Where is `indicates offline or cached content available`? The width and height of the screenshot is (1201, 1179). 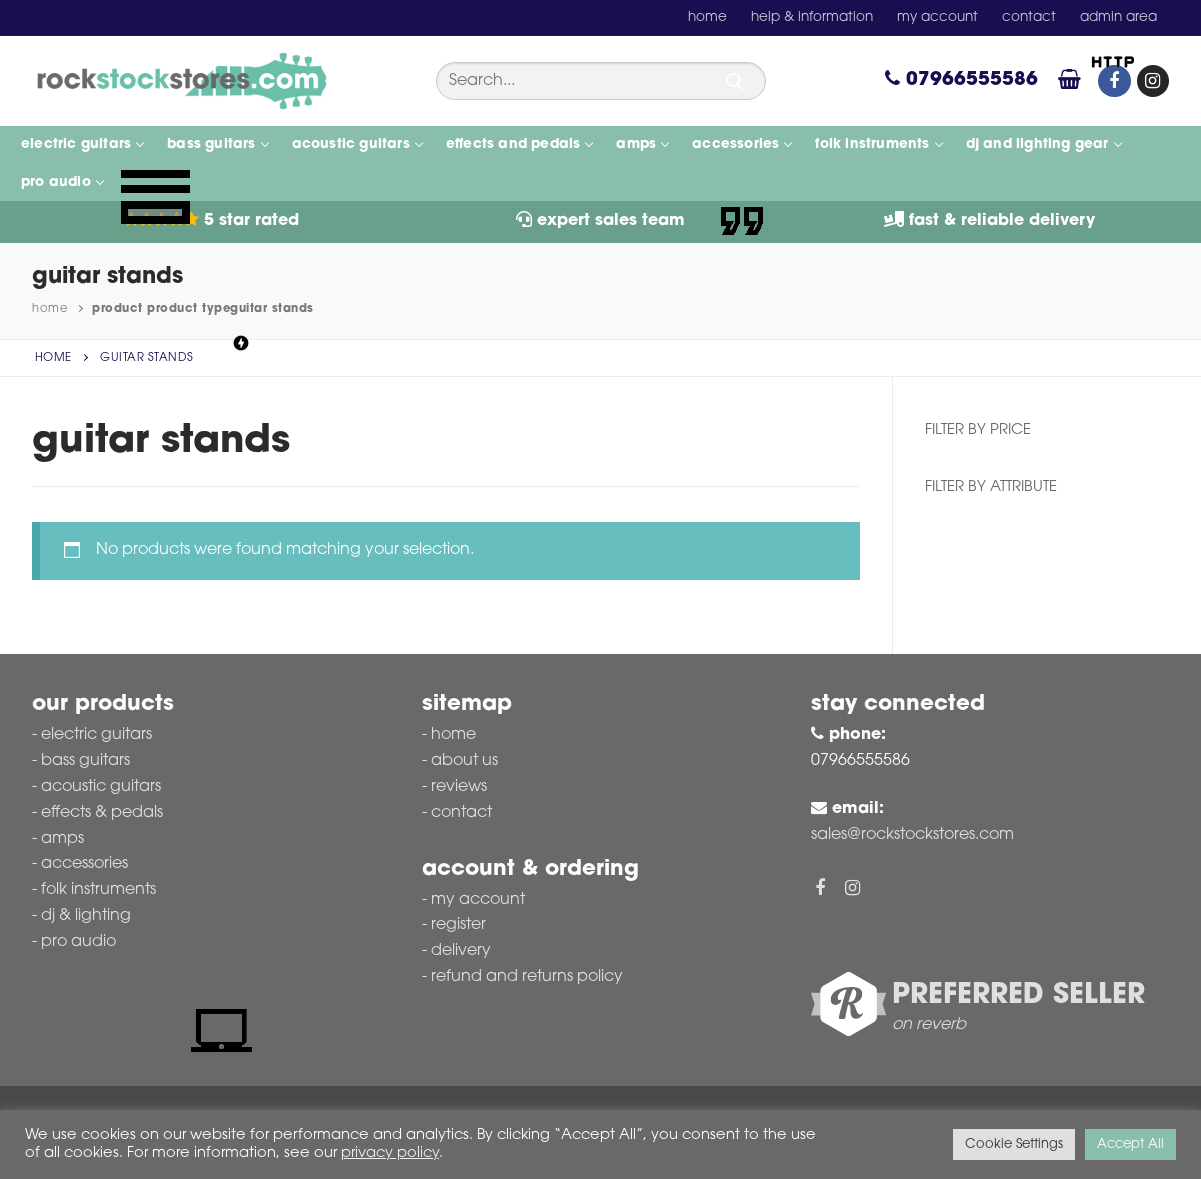 indicates offline or cached content available is located at coordinates (241, 343).